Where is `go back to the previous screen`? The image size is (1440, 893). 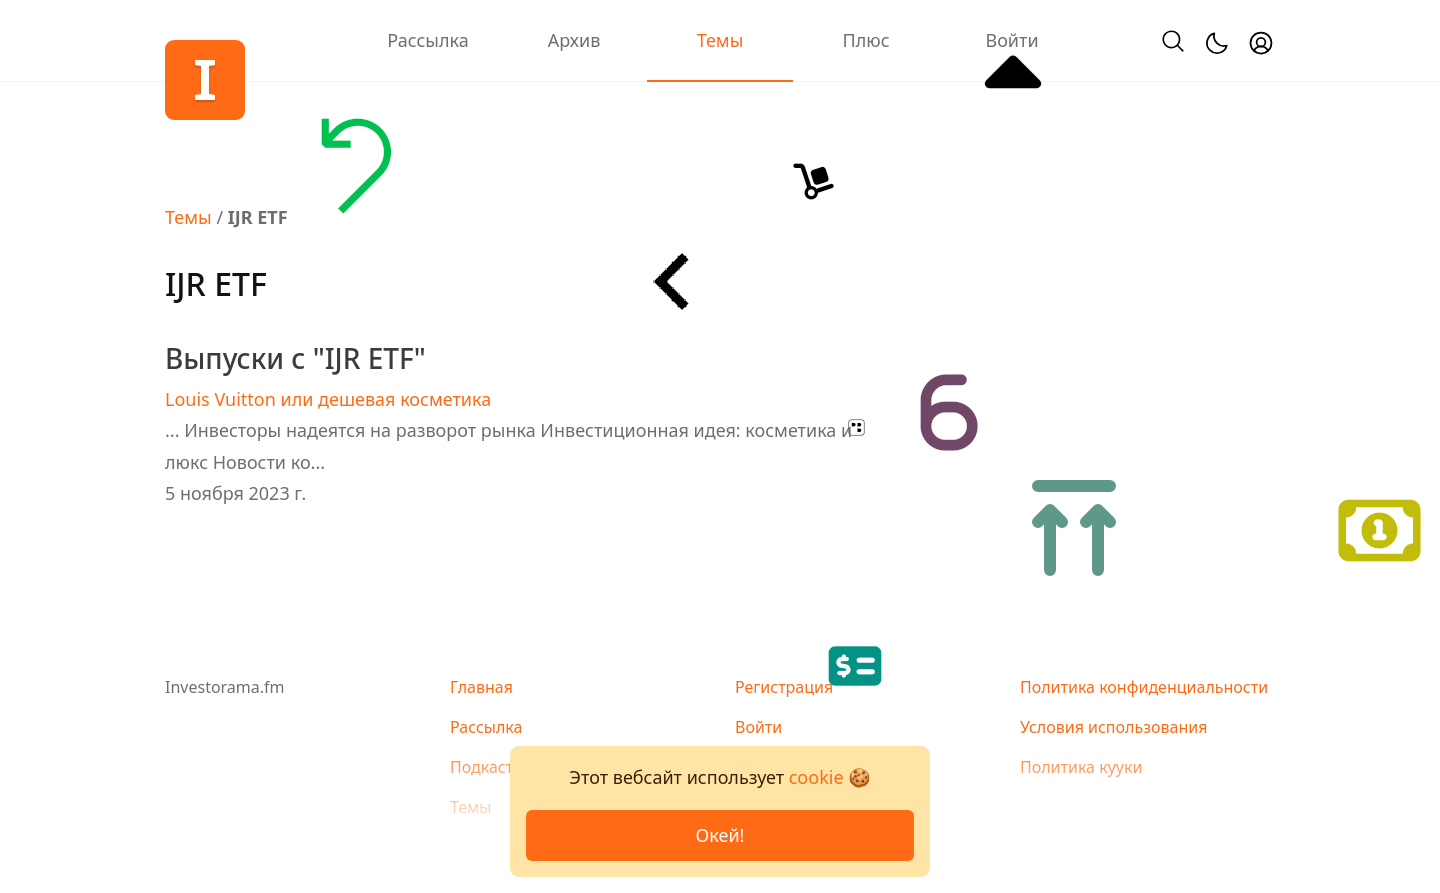 go back to the previous screen is located at coordinates (672, 281).